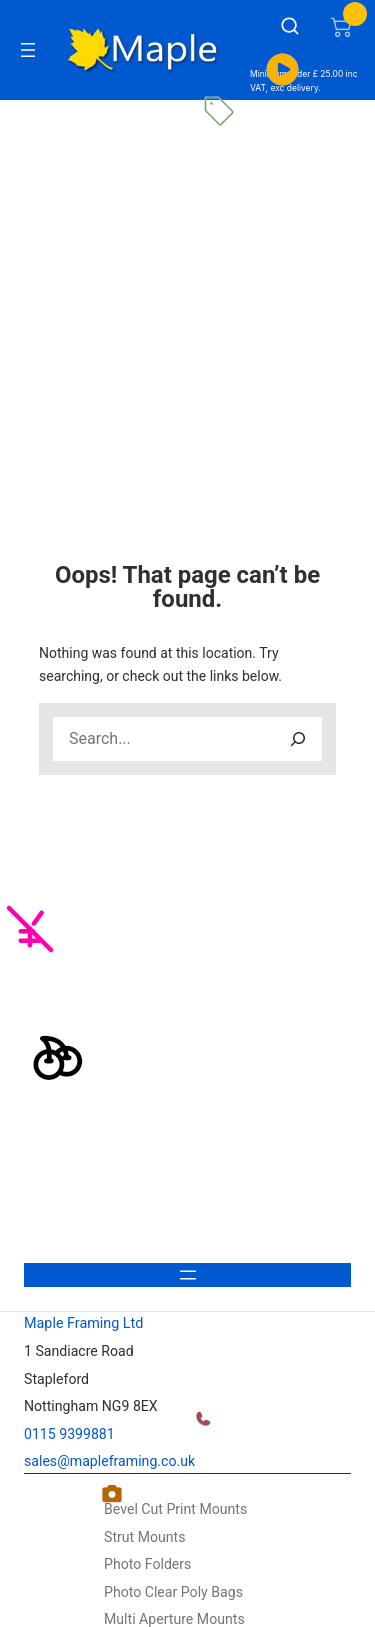 The width and height of the screenshot is (375, 1627). I want to click on take a photo, so click(112, 1494).